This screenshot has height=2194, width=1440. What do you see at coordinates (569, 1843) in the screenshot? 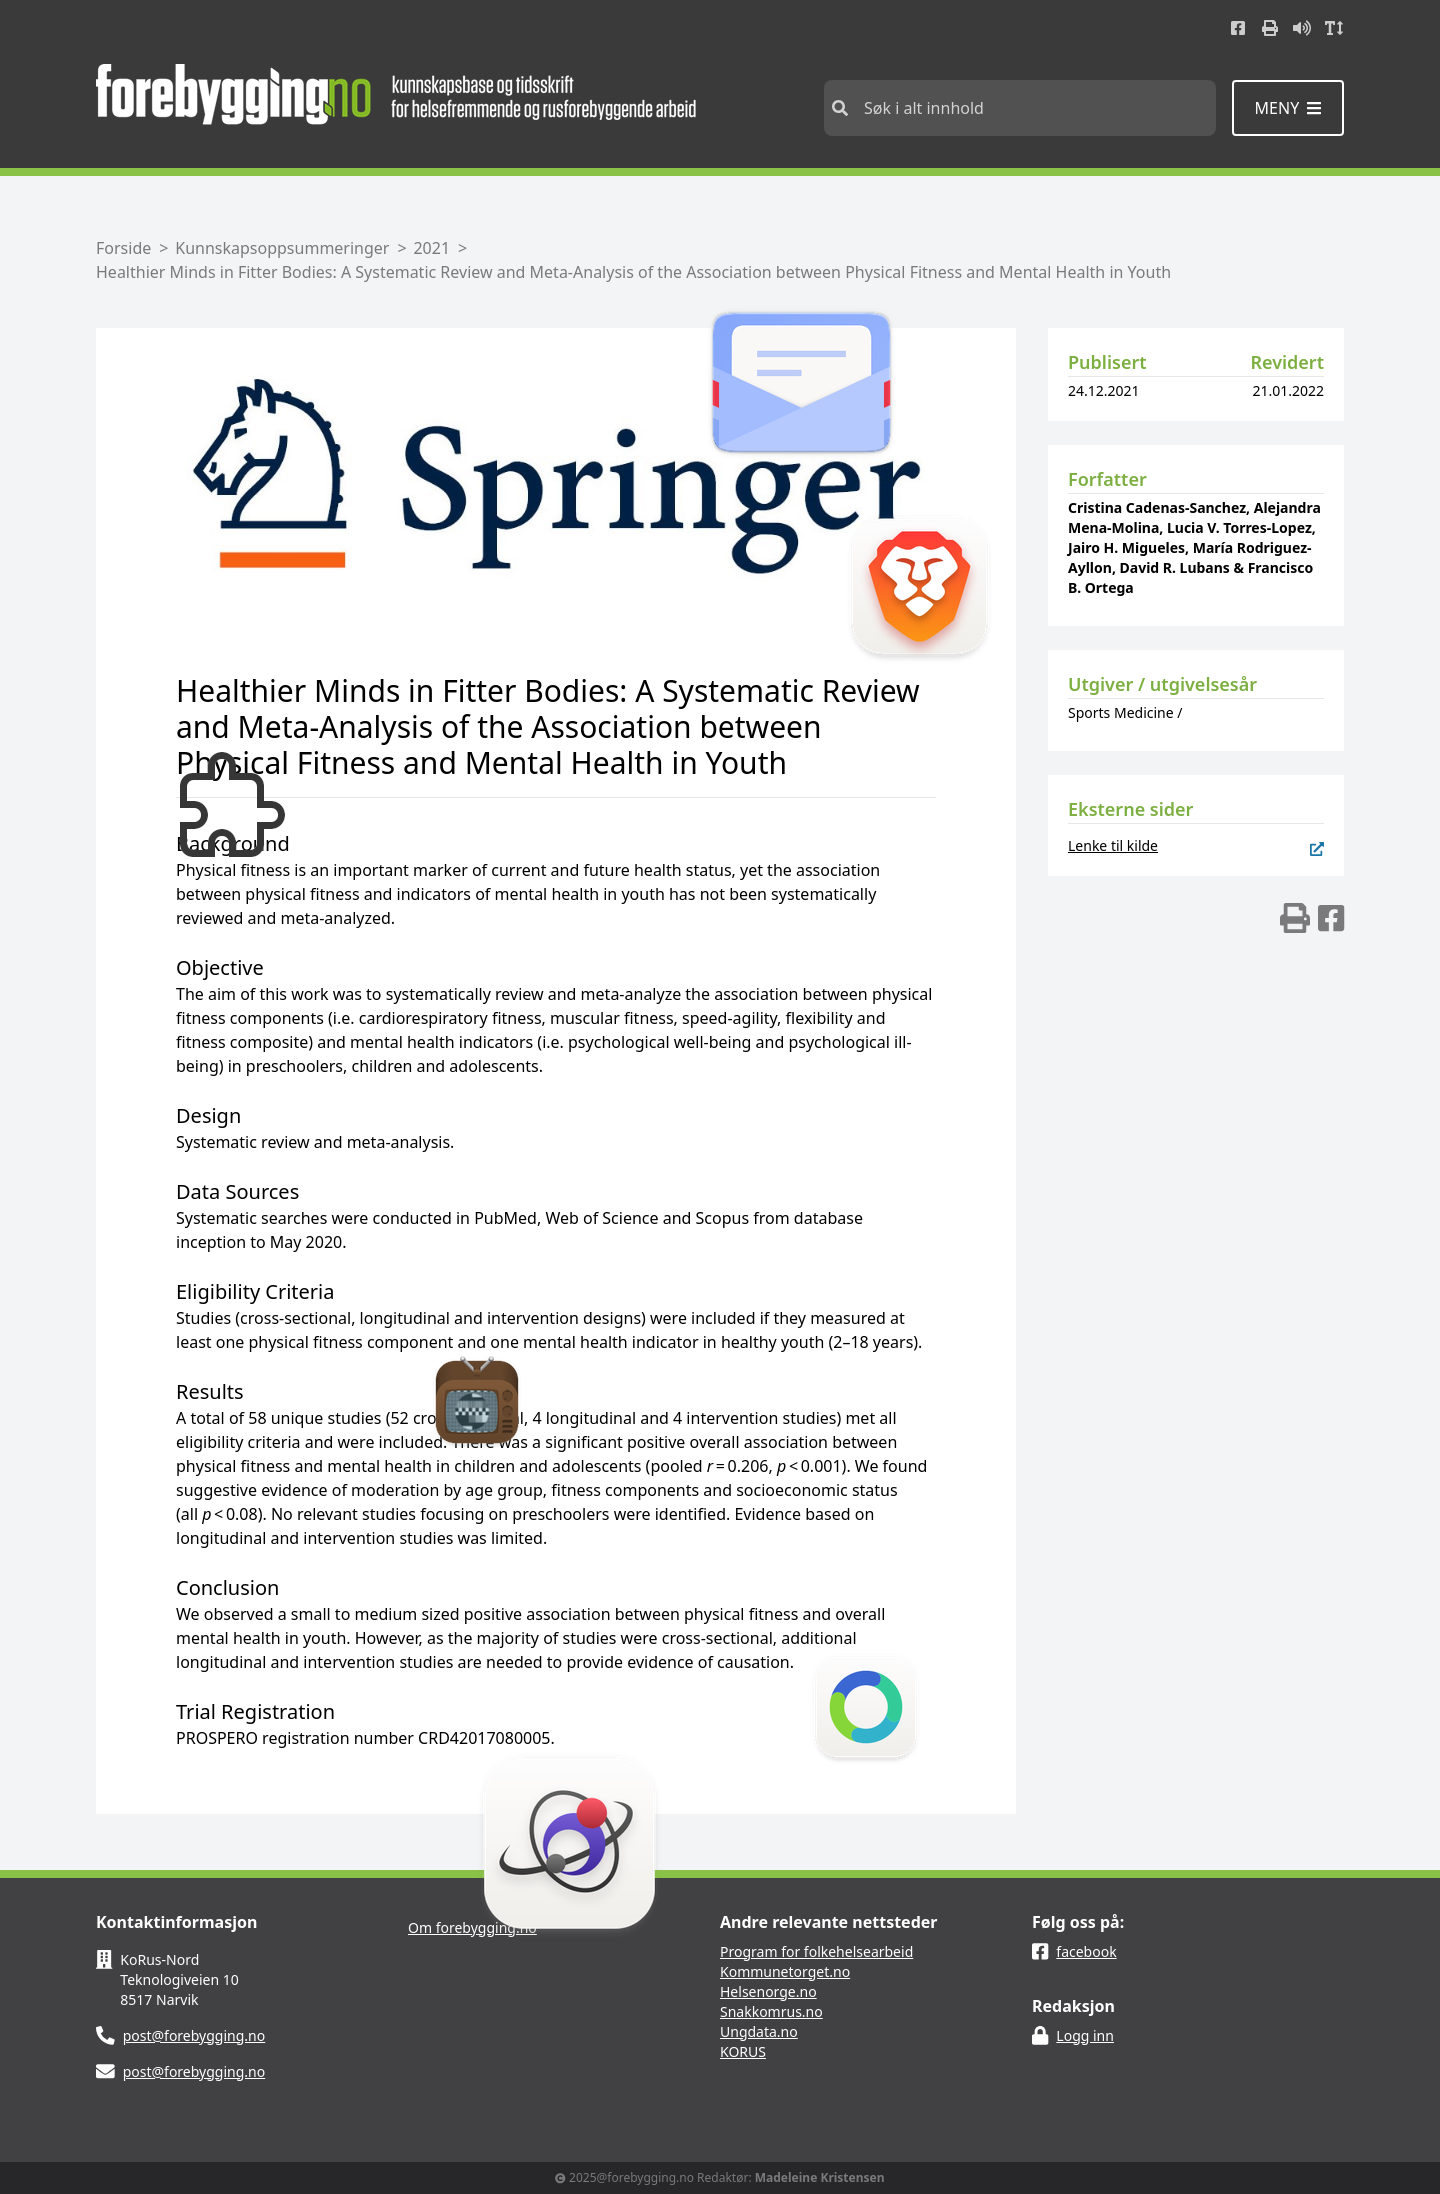
I see `open mkvmerge video merging tool` at bounding box center [569, 1843].